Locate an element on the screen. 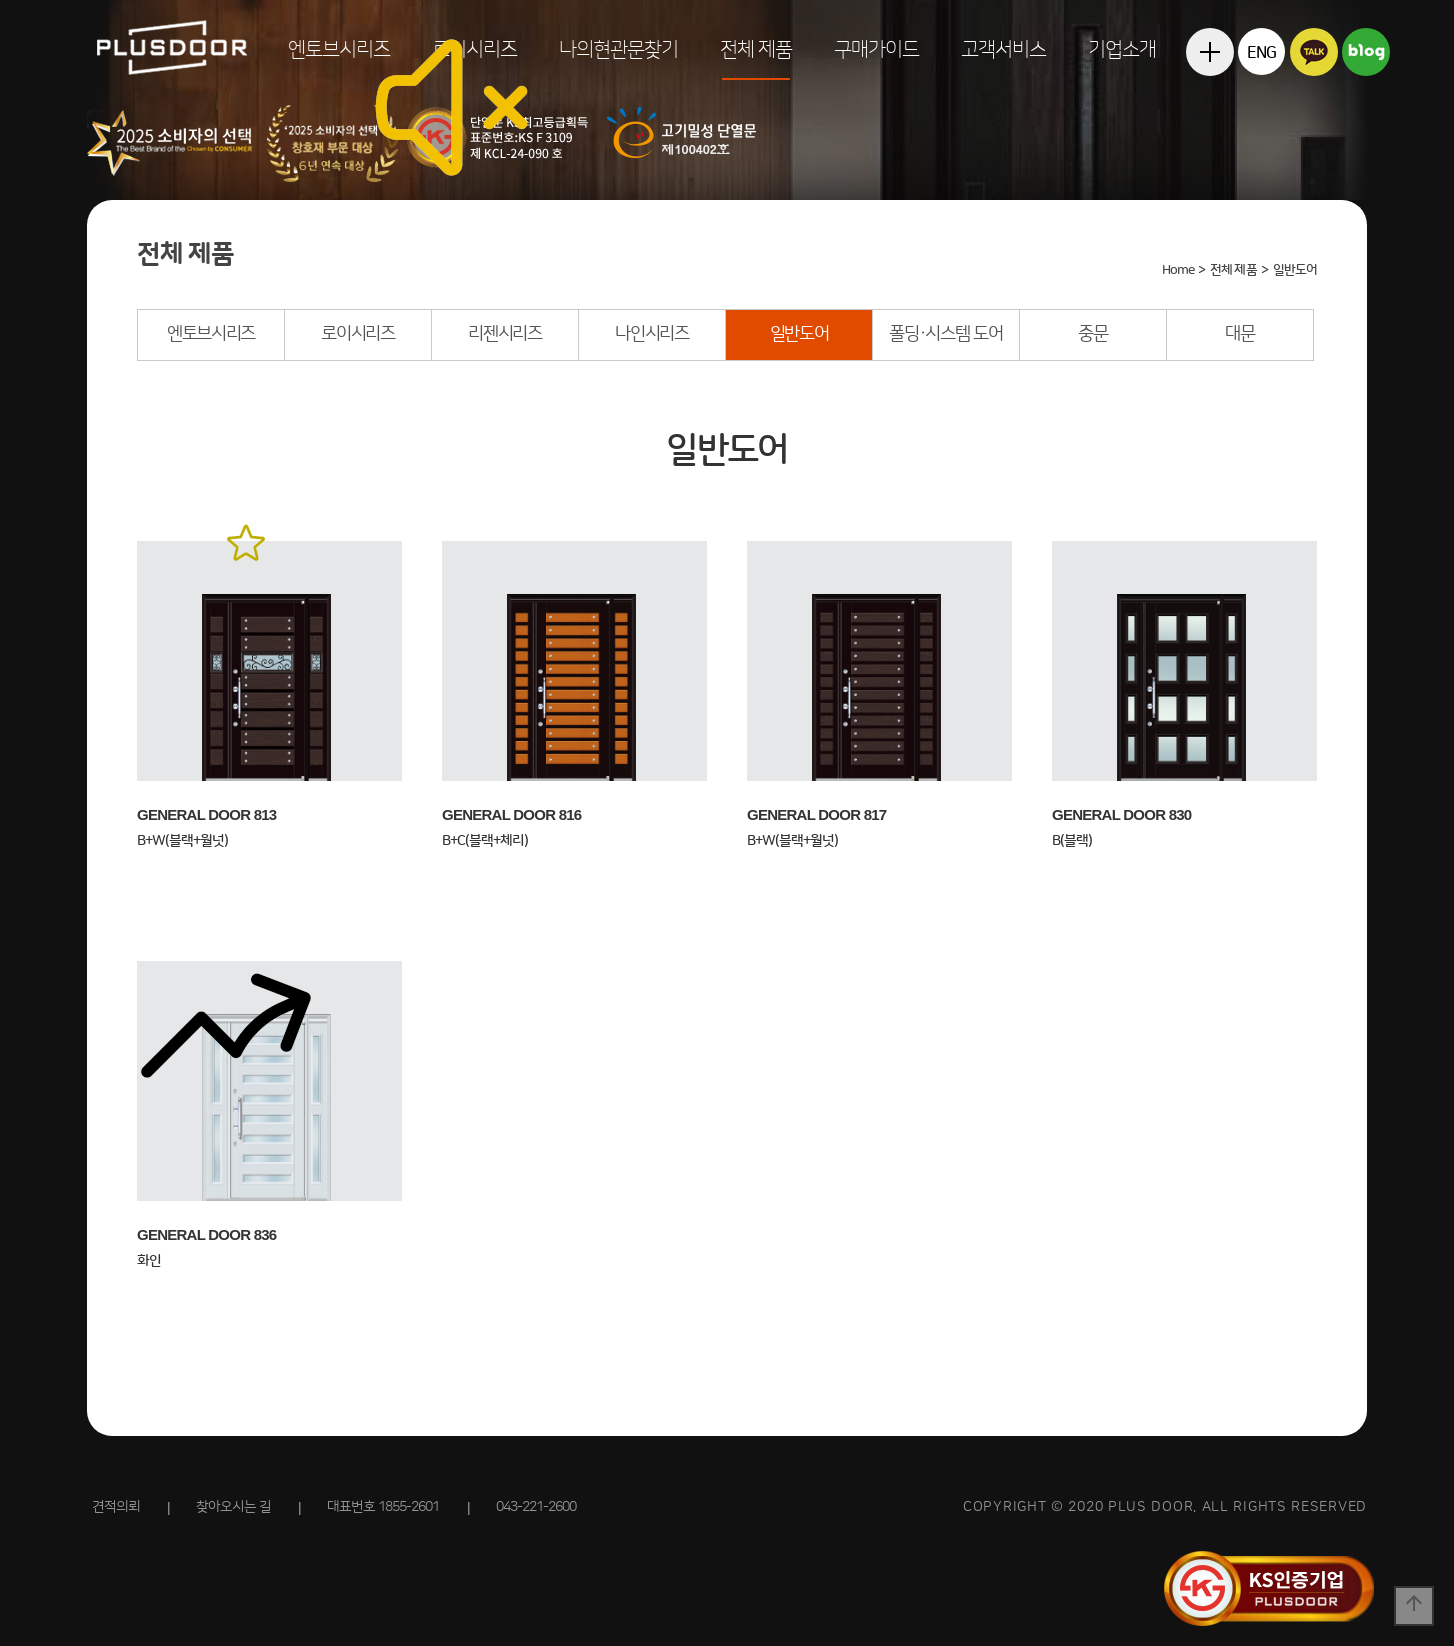 Image resolution: width=1454 pixels, height=1646 pixels. mute audio or sound is located at coordinates (451, 107).